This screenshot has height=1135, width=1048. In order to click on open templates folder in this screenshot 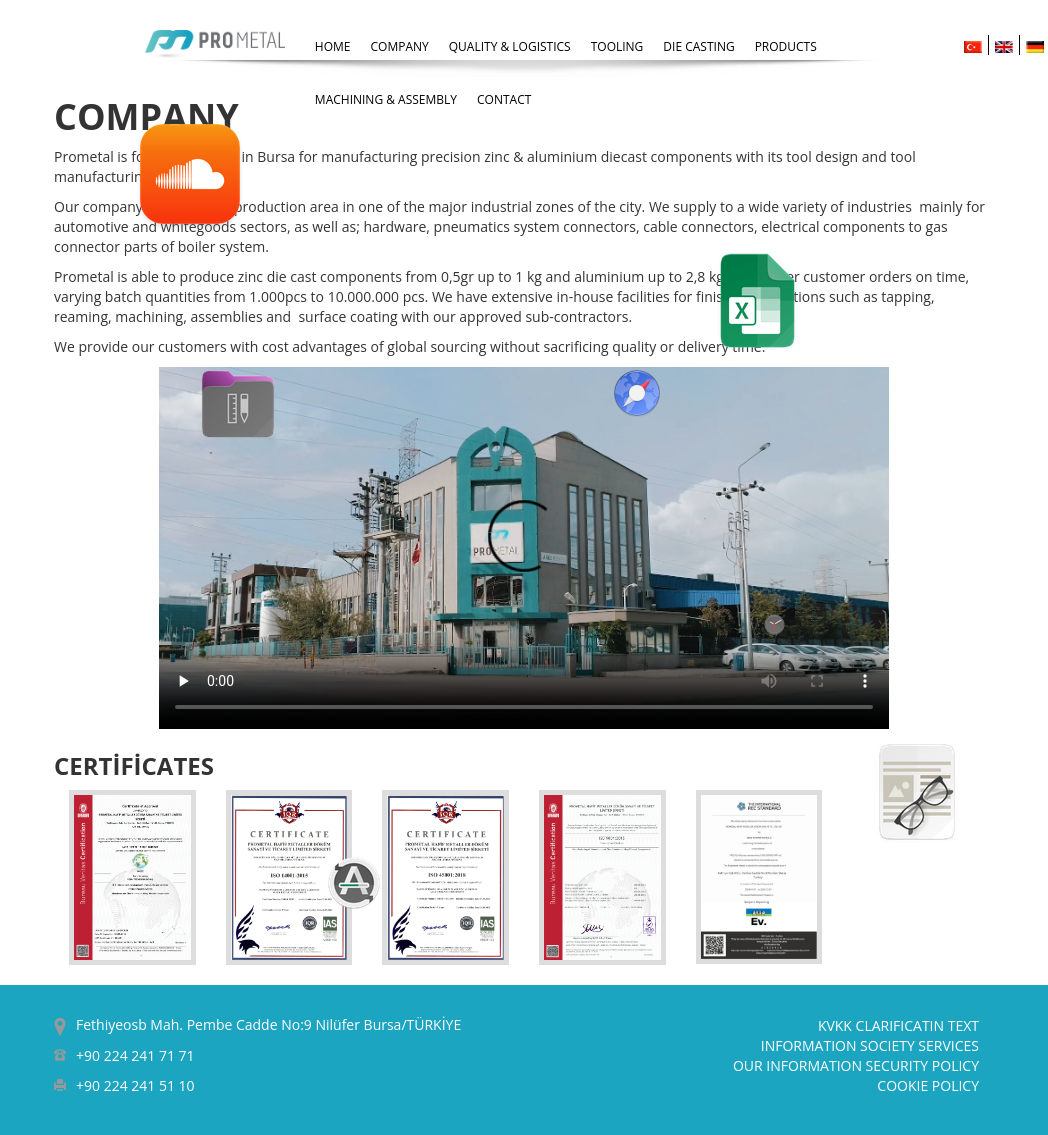, I will do `click(238, 404)`.